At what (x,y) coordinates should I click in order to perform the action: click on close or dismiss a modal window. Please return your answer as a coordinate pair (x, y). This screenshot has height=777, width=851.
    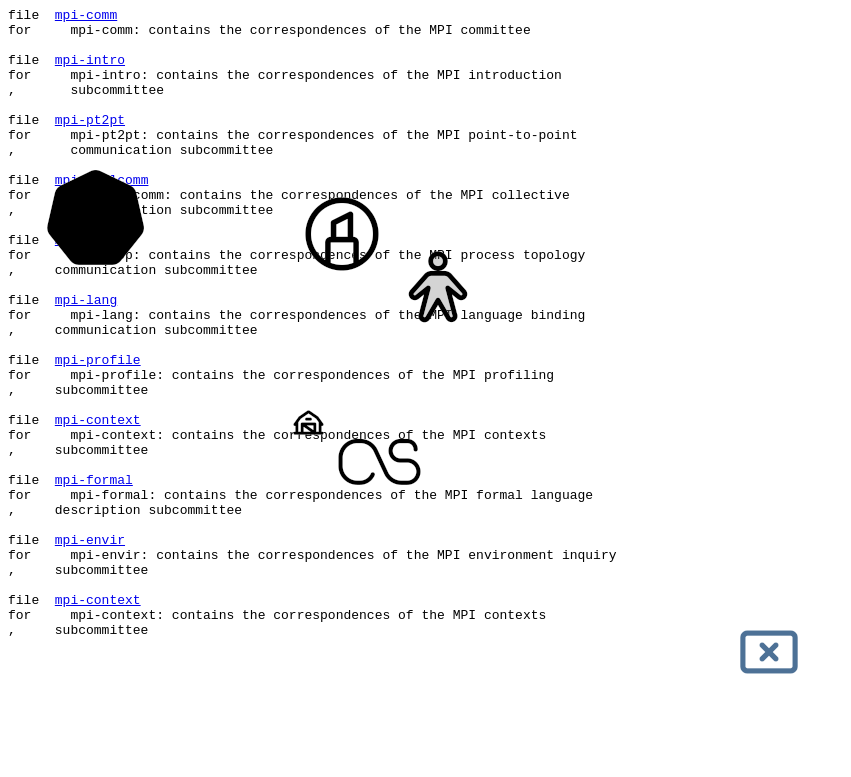
    Looking at the image, I should click on (769, 652).